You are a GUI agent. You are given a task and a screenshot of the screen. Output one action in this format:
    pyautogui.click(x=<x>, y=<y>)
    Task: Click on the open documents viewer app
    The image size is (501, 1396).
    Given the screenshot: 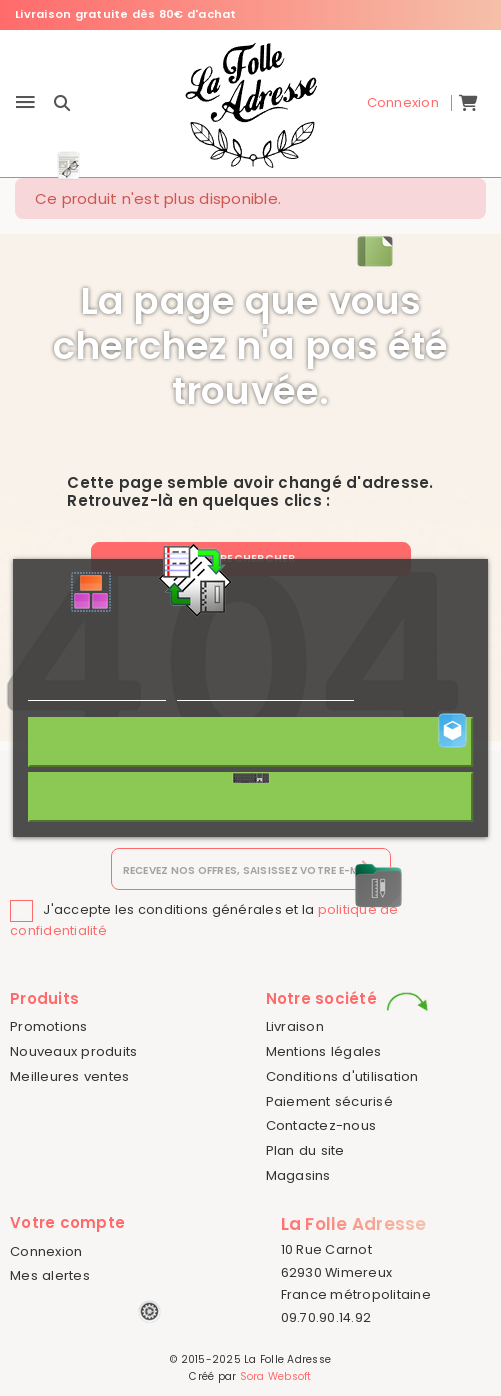 What is the action you would take?
    pyautogui.click(x=68, y=165)
    